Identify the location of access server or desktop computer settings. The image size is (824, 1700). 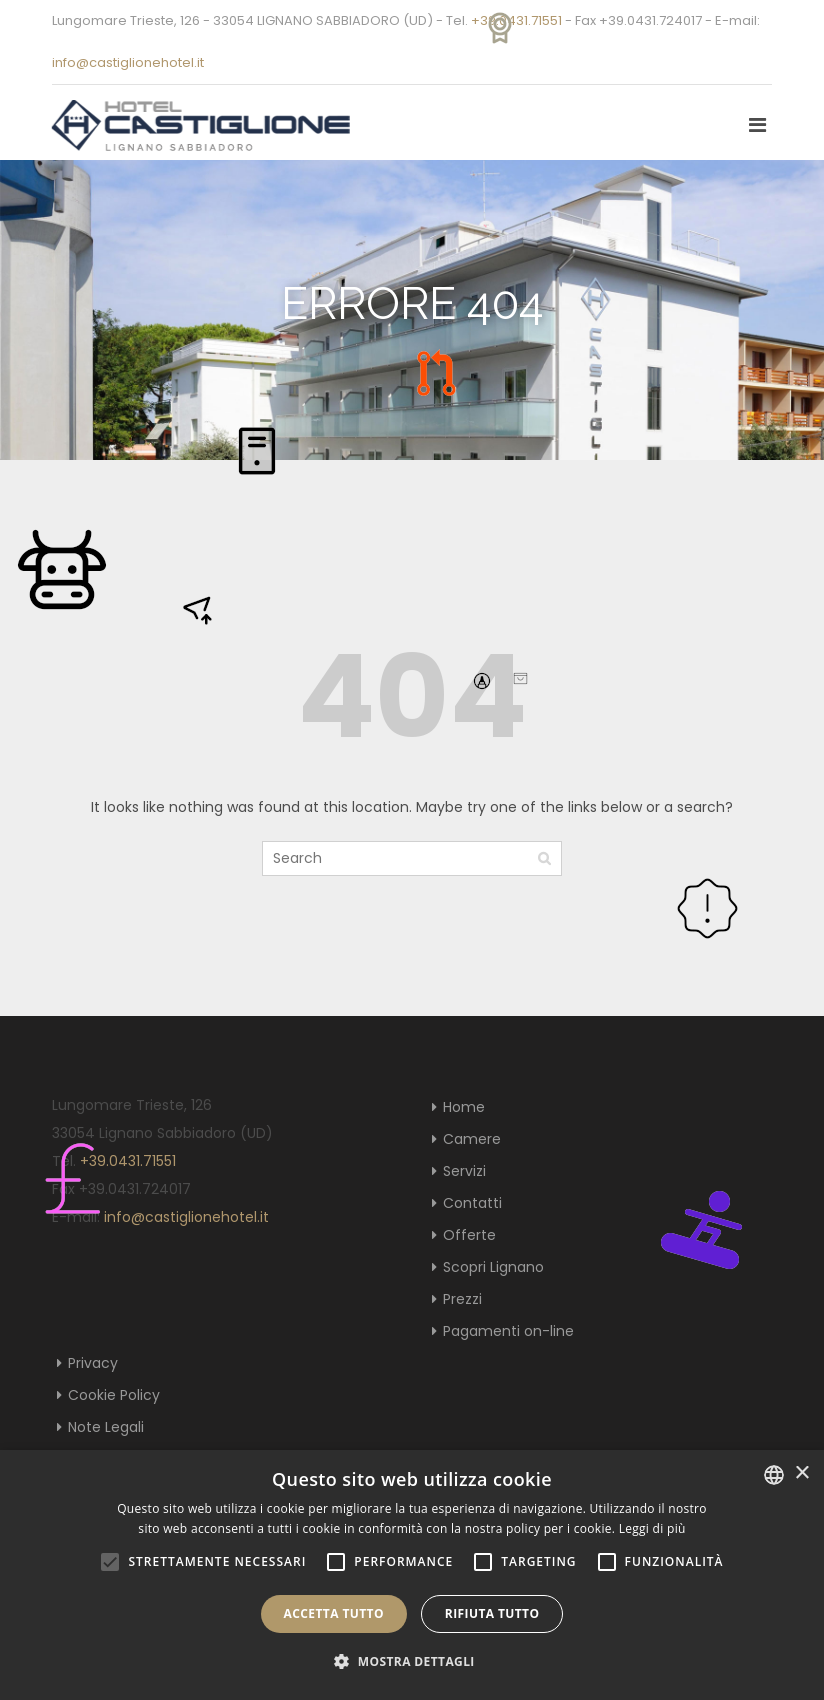
(257, 451).